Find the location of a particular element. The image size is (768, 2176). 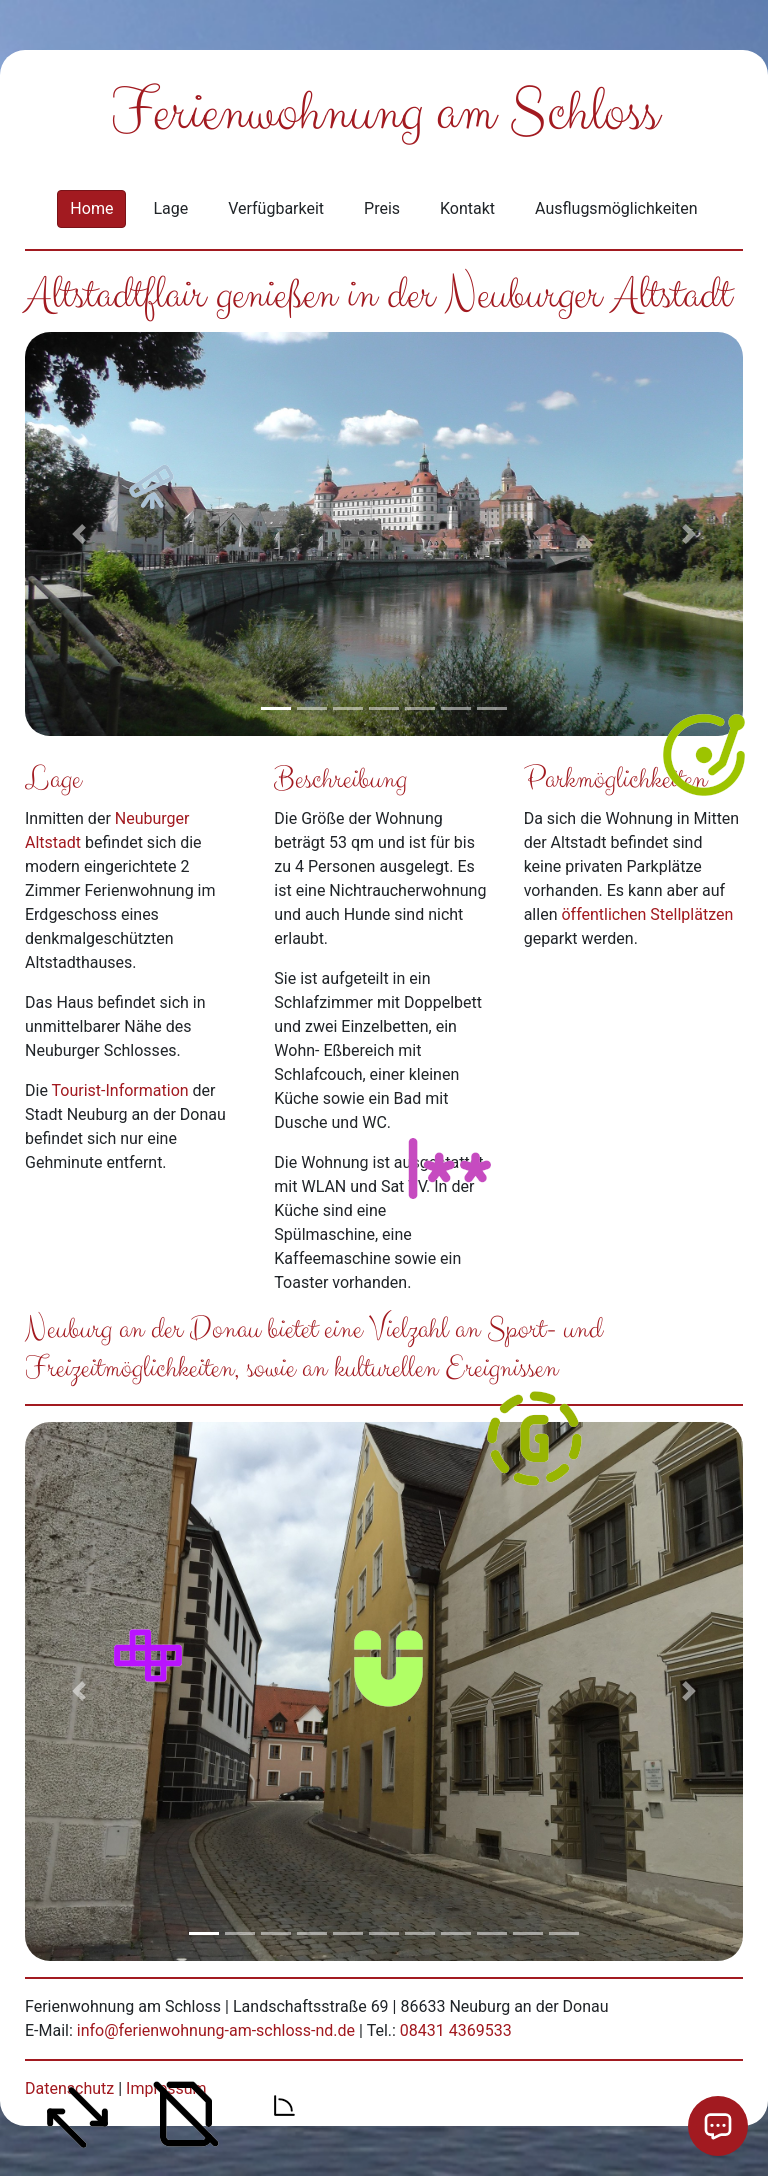

enter or view password field is located at coordinates (446, 1168).